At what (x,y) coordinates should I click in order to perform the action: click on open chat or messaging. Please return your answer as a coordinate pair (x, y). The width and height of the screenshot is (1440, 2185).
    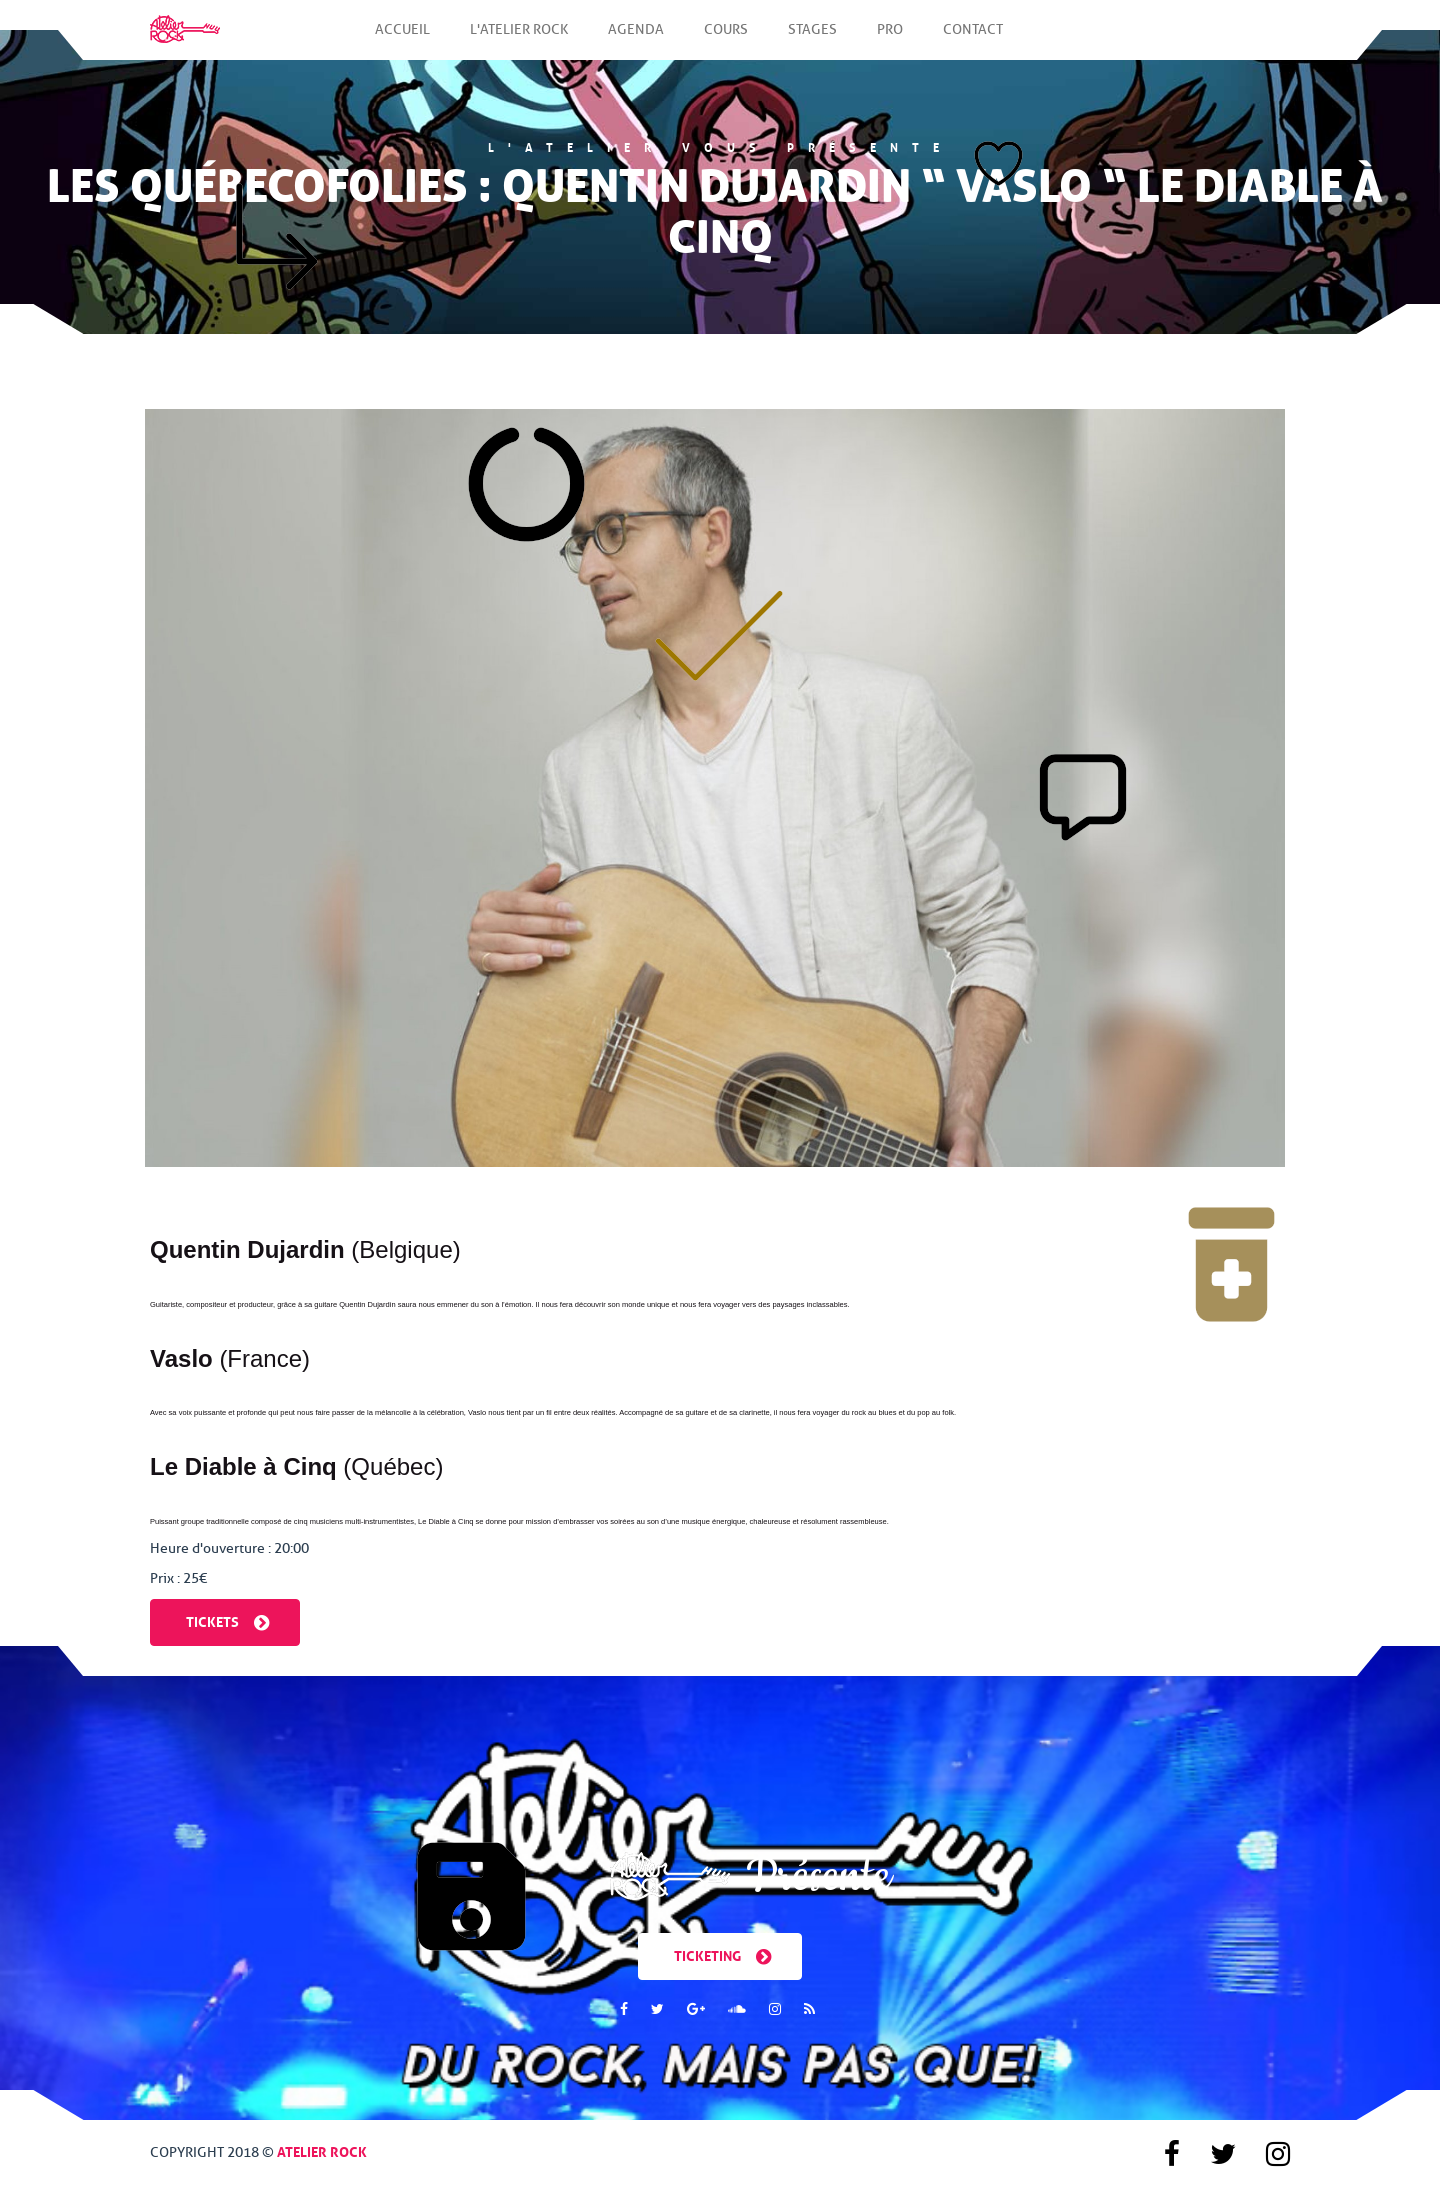
    Looking at the image, I should click on (1083, 792).